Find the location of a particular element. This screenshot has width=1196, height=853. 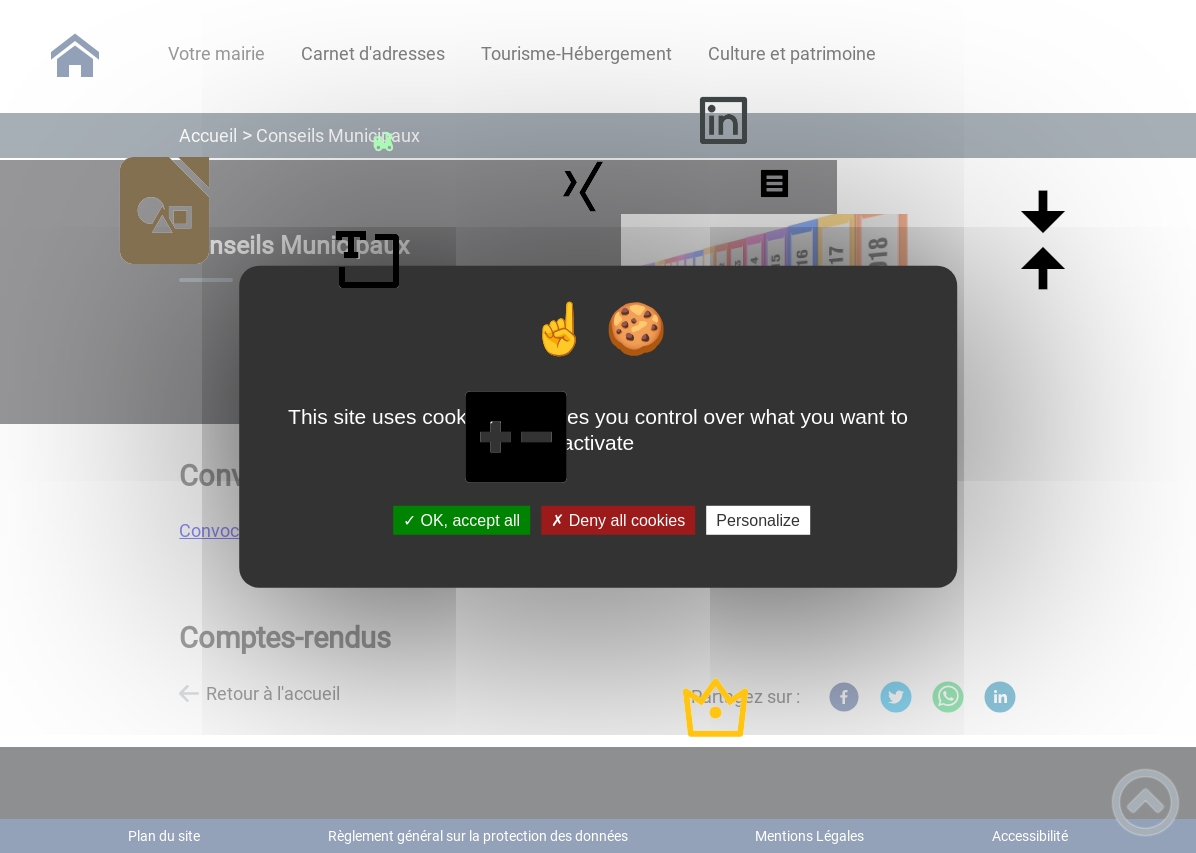

select e-bike as transportation mode is located at coordinates (383, 142).